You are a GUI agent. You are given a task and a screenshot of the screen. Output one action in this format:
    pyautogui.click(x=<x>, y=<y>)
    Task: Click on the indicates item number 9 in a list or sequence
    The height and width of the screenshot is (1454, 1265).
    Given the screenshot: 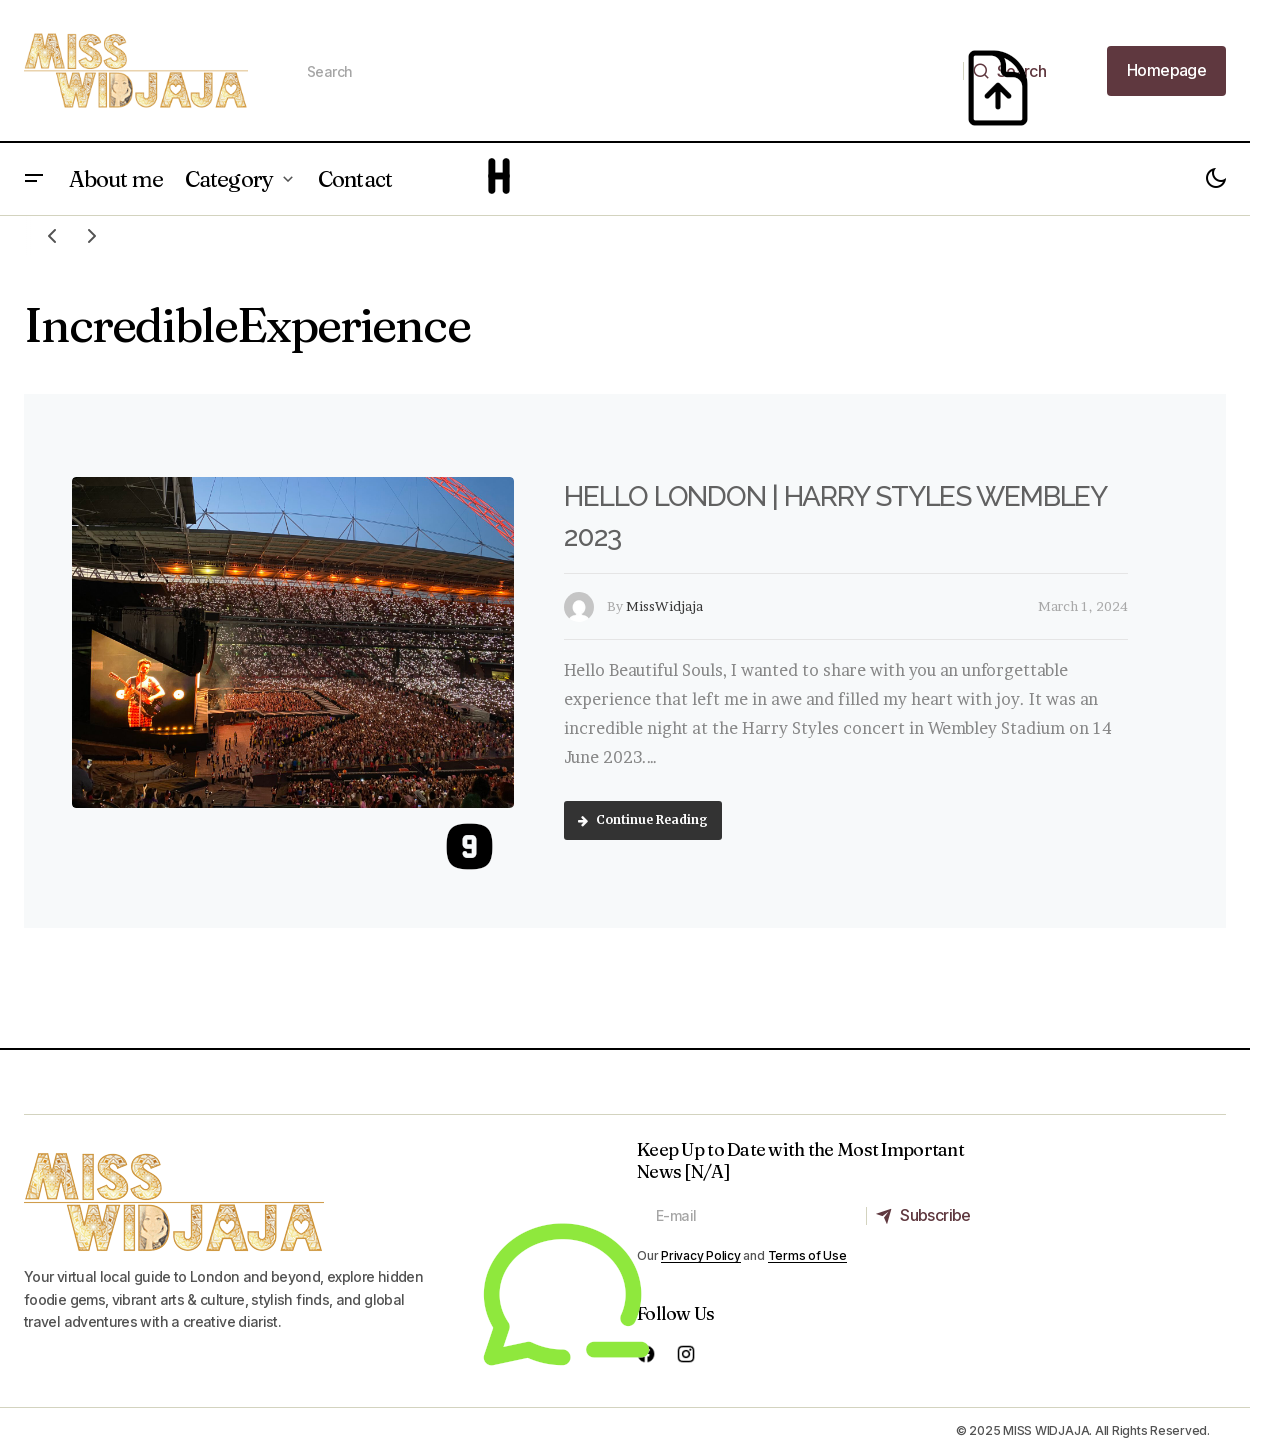 What is the action you would take?
    pyautogui.click(x=469, y=846)
    